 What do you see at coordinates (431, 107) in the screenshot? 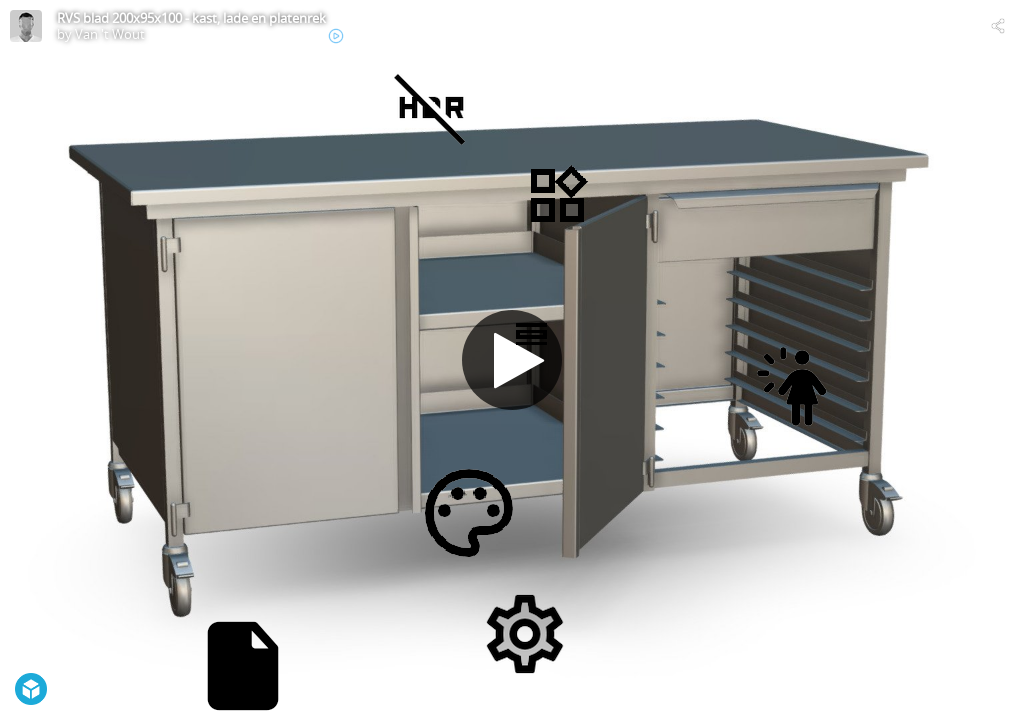
I see `disable HDR mode in camera settings` at bounding box center [431, 107].